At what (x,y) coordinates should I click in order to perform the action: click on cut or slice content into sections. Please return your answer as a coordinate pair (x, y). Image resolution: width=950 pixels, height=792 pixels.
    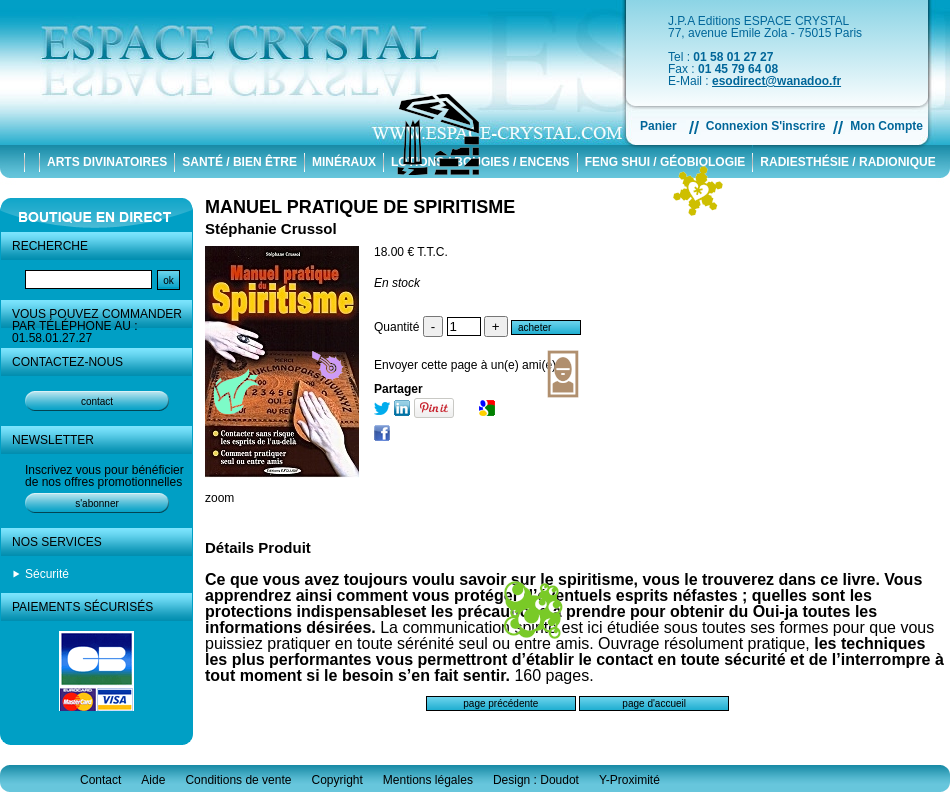
    Looking at the image, I should click on (328, 365).